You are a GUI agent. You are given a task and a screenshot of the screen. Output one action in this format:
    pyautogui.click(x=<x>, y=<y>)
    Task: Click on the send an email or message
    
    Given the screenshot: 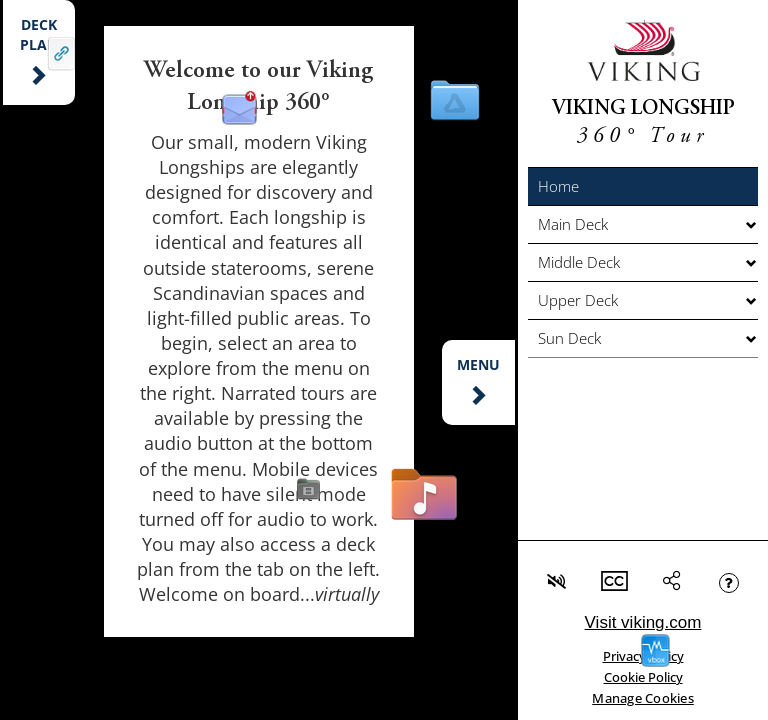 What is the action you would take?
    pyautogui.click(x=239, y=109)
    